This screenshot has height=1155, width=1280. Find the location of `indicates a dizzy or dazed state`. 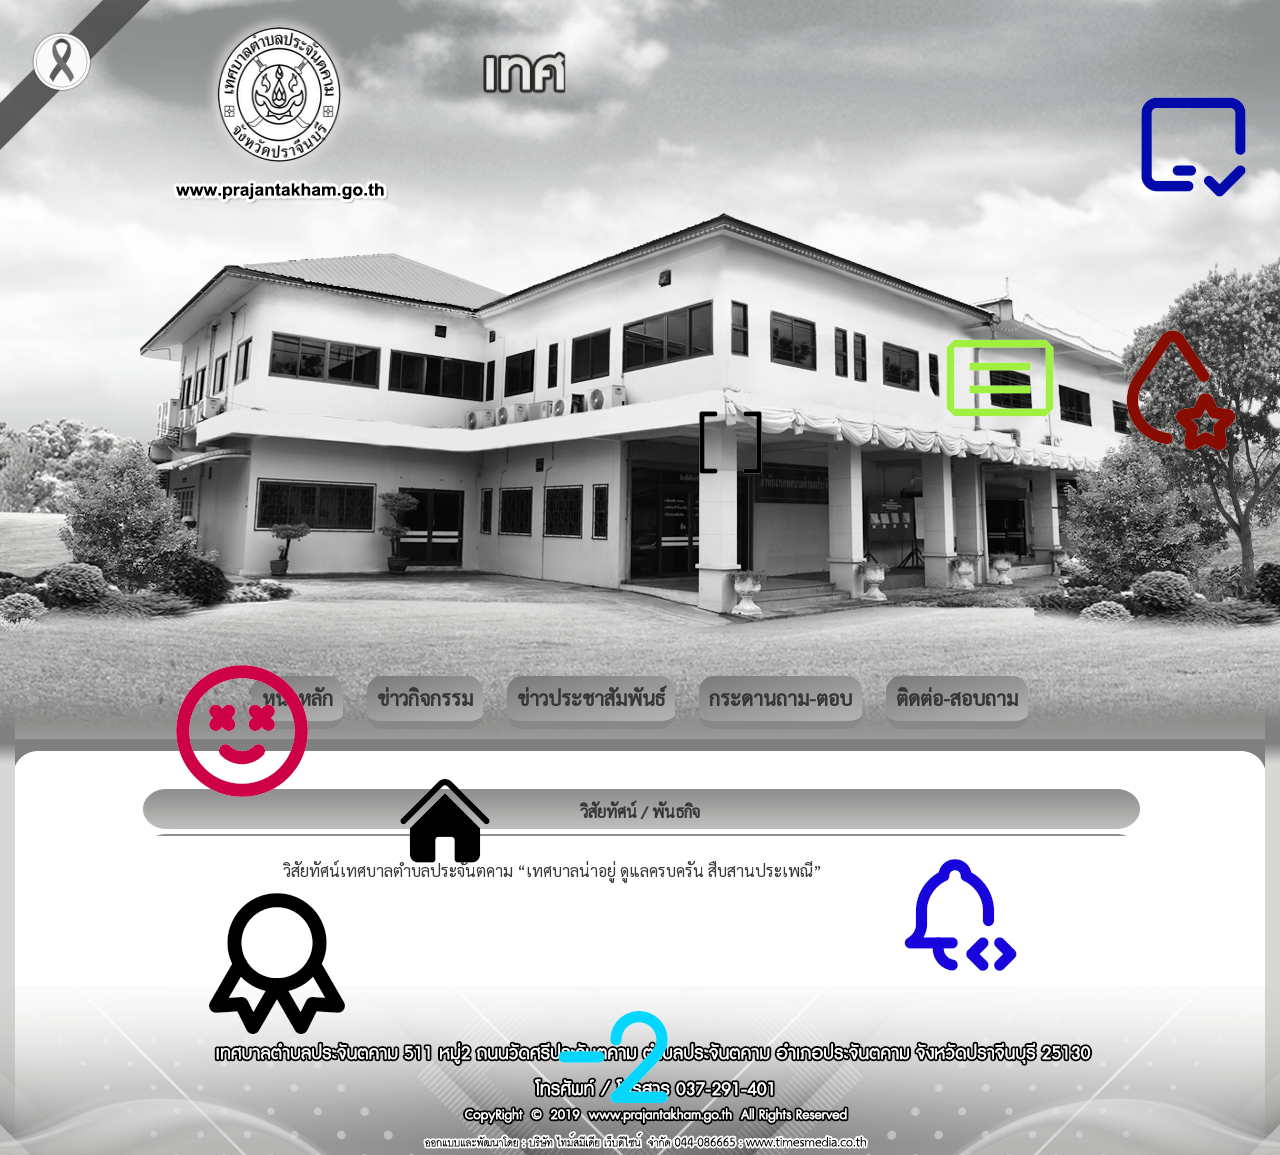

indicates a dizzy or dazed state is located at coordinates (242, 731).